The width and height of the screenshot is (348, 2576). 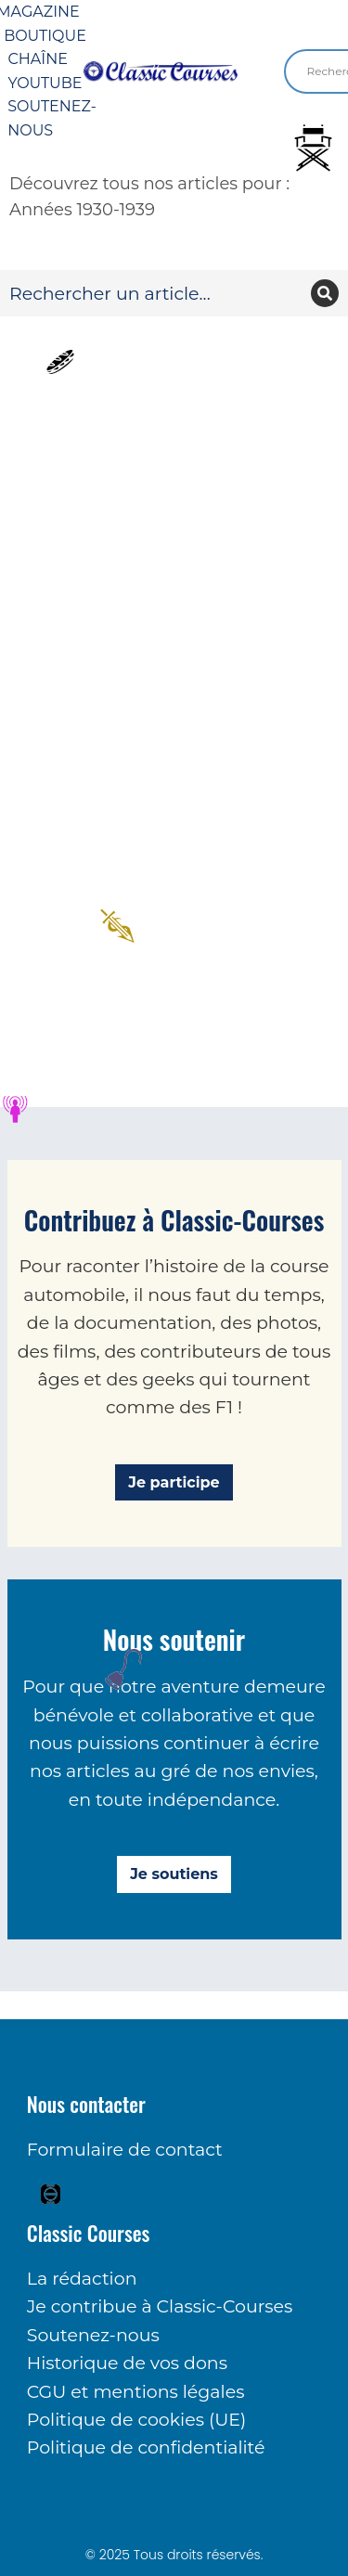 What do you see at coordinates (117, 925) in the screenshot?
I see `activate spiral thrust attack ability` at bounding box center [117, 925].